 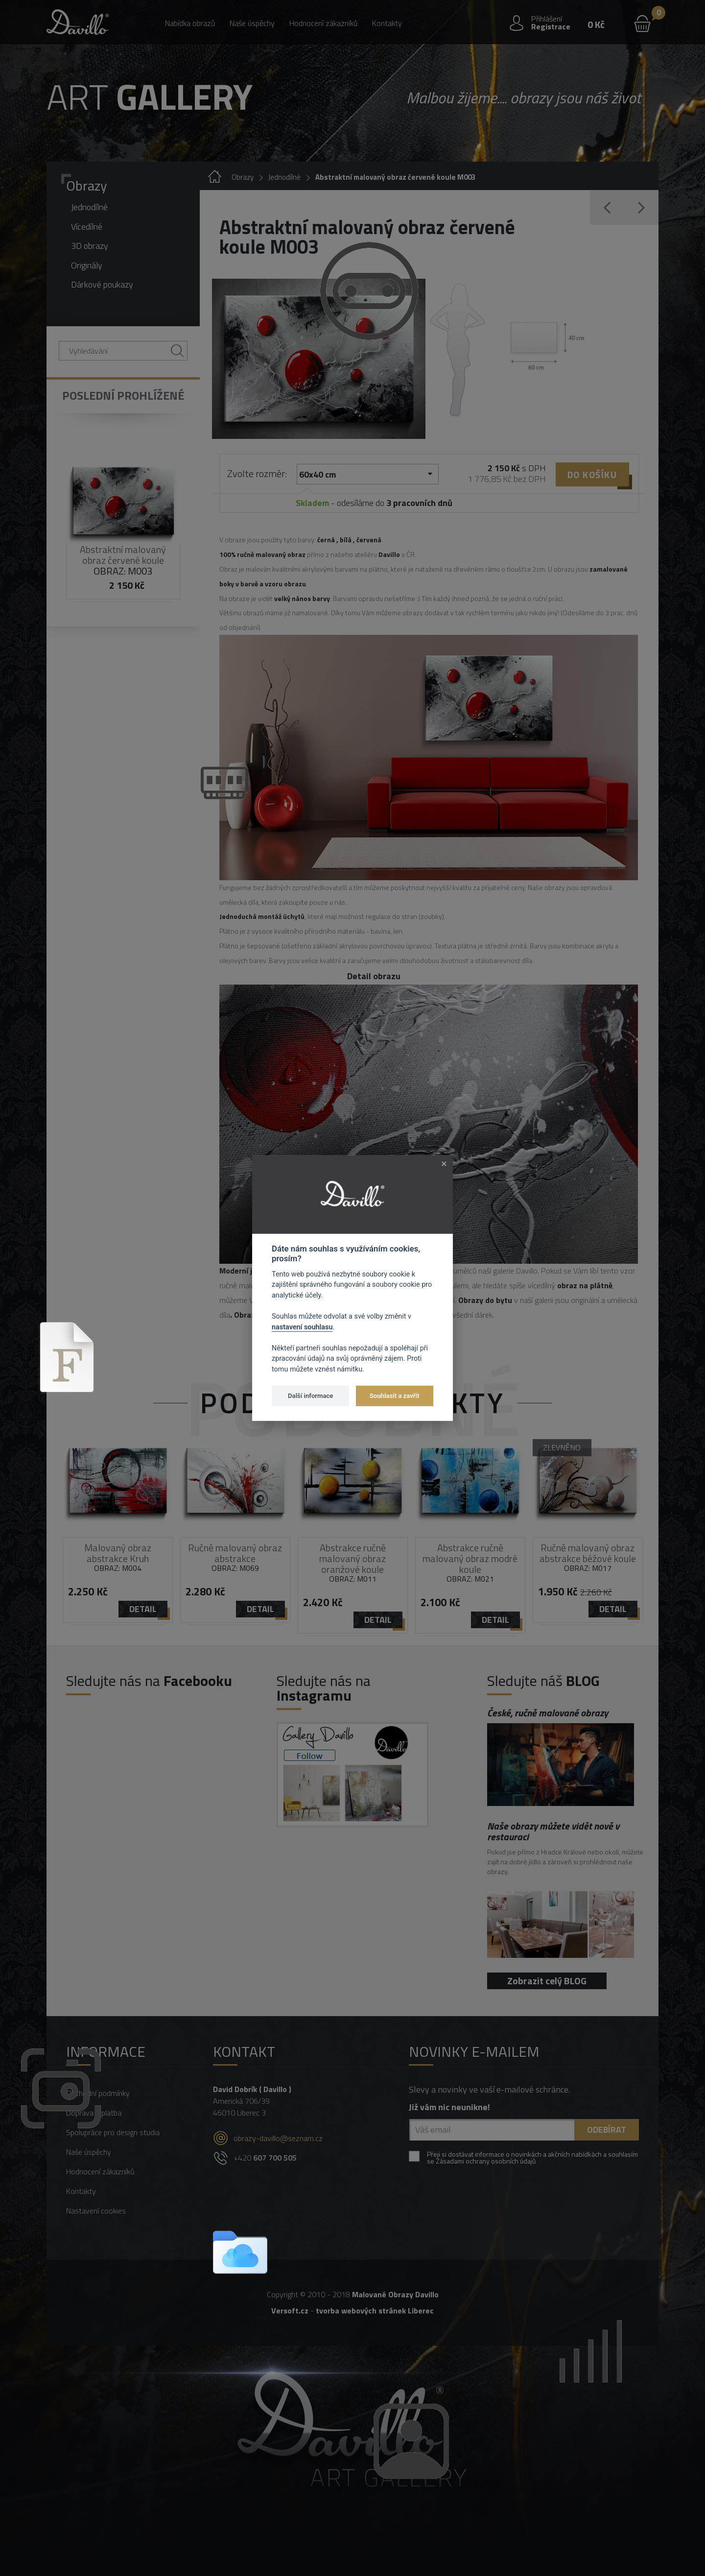 I want to click on launch the GNOME Robots game, so click(x=369, y=291).